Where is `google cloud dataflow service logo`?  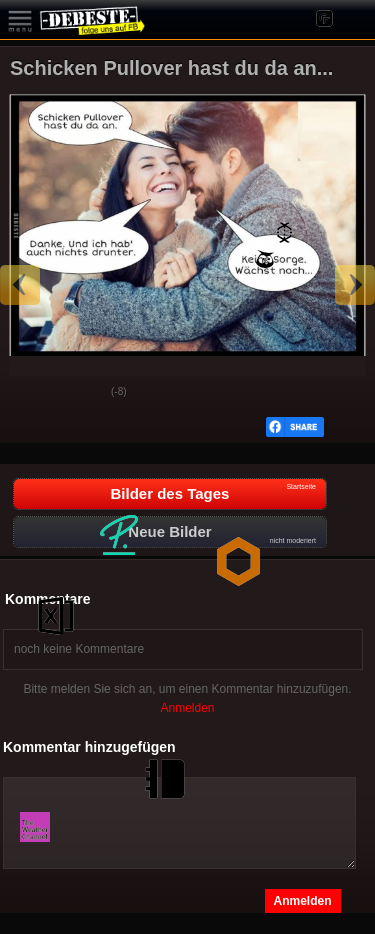
google cloud dataflow service logo is located at coordinates (284, 232).